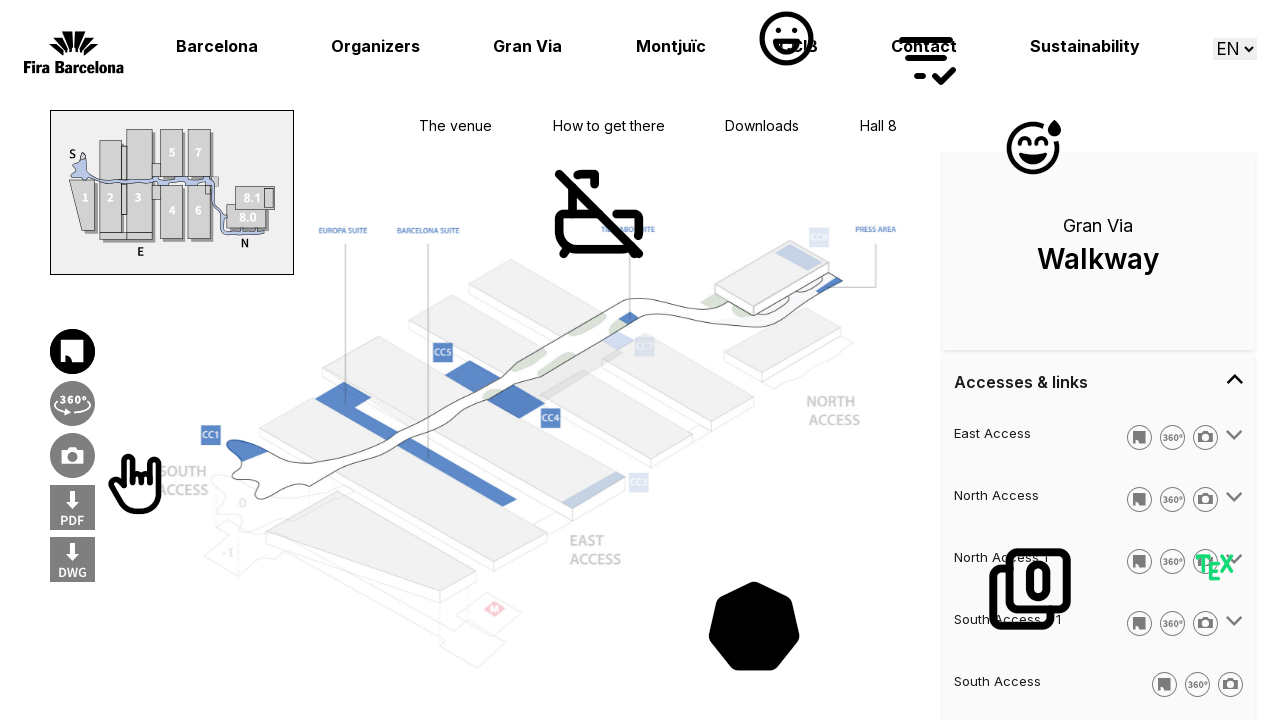 This screenshot has height=720, width=1280. What do you see at coordinates (1214, 565) in the screenshot?
I see `format document using TeX typesetting` at bounding box center [1214, 565].